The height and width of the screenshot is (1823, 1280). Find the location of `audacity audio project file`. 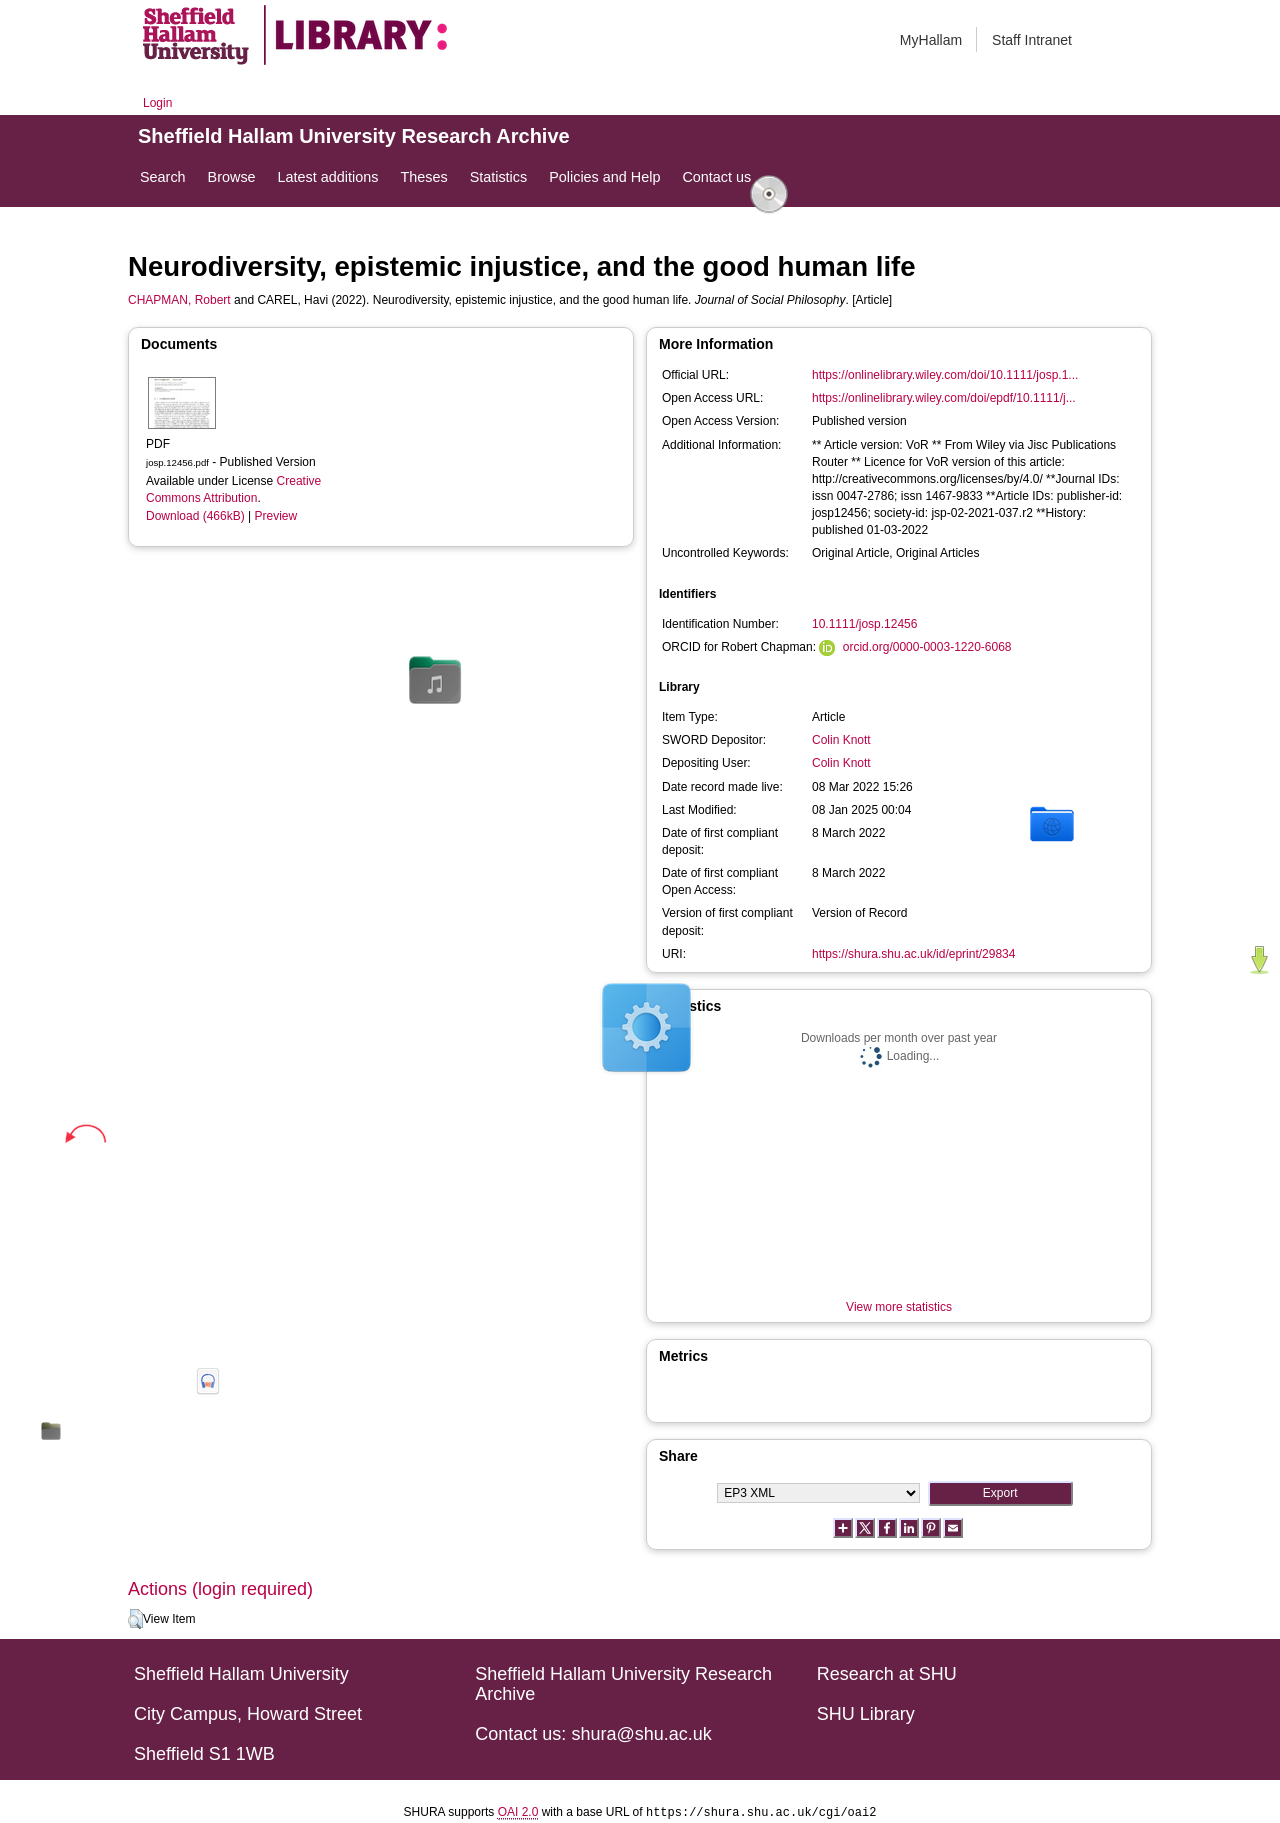

audacity audio project file is located at coordinates (208, 1381).